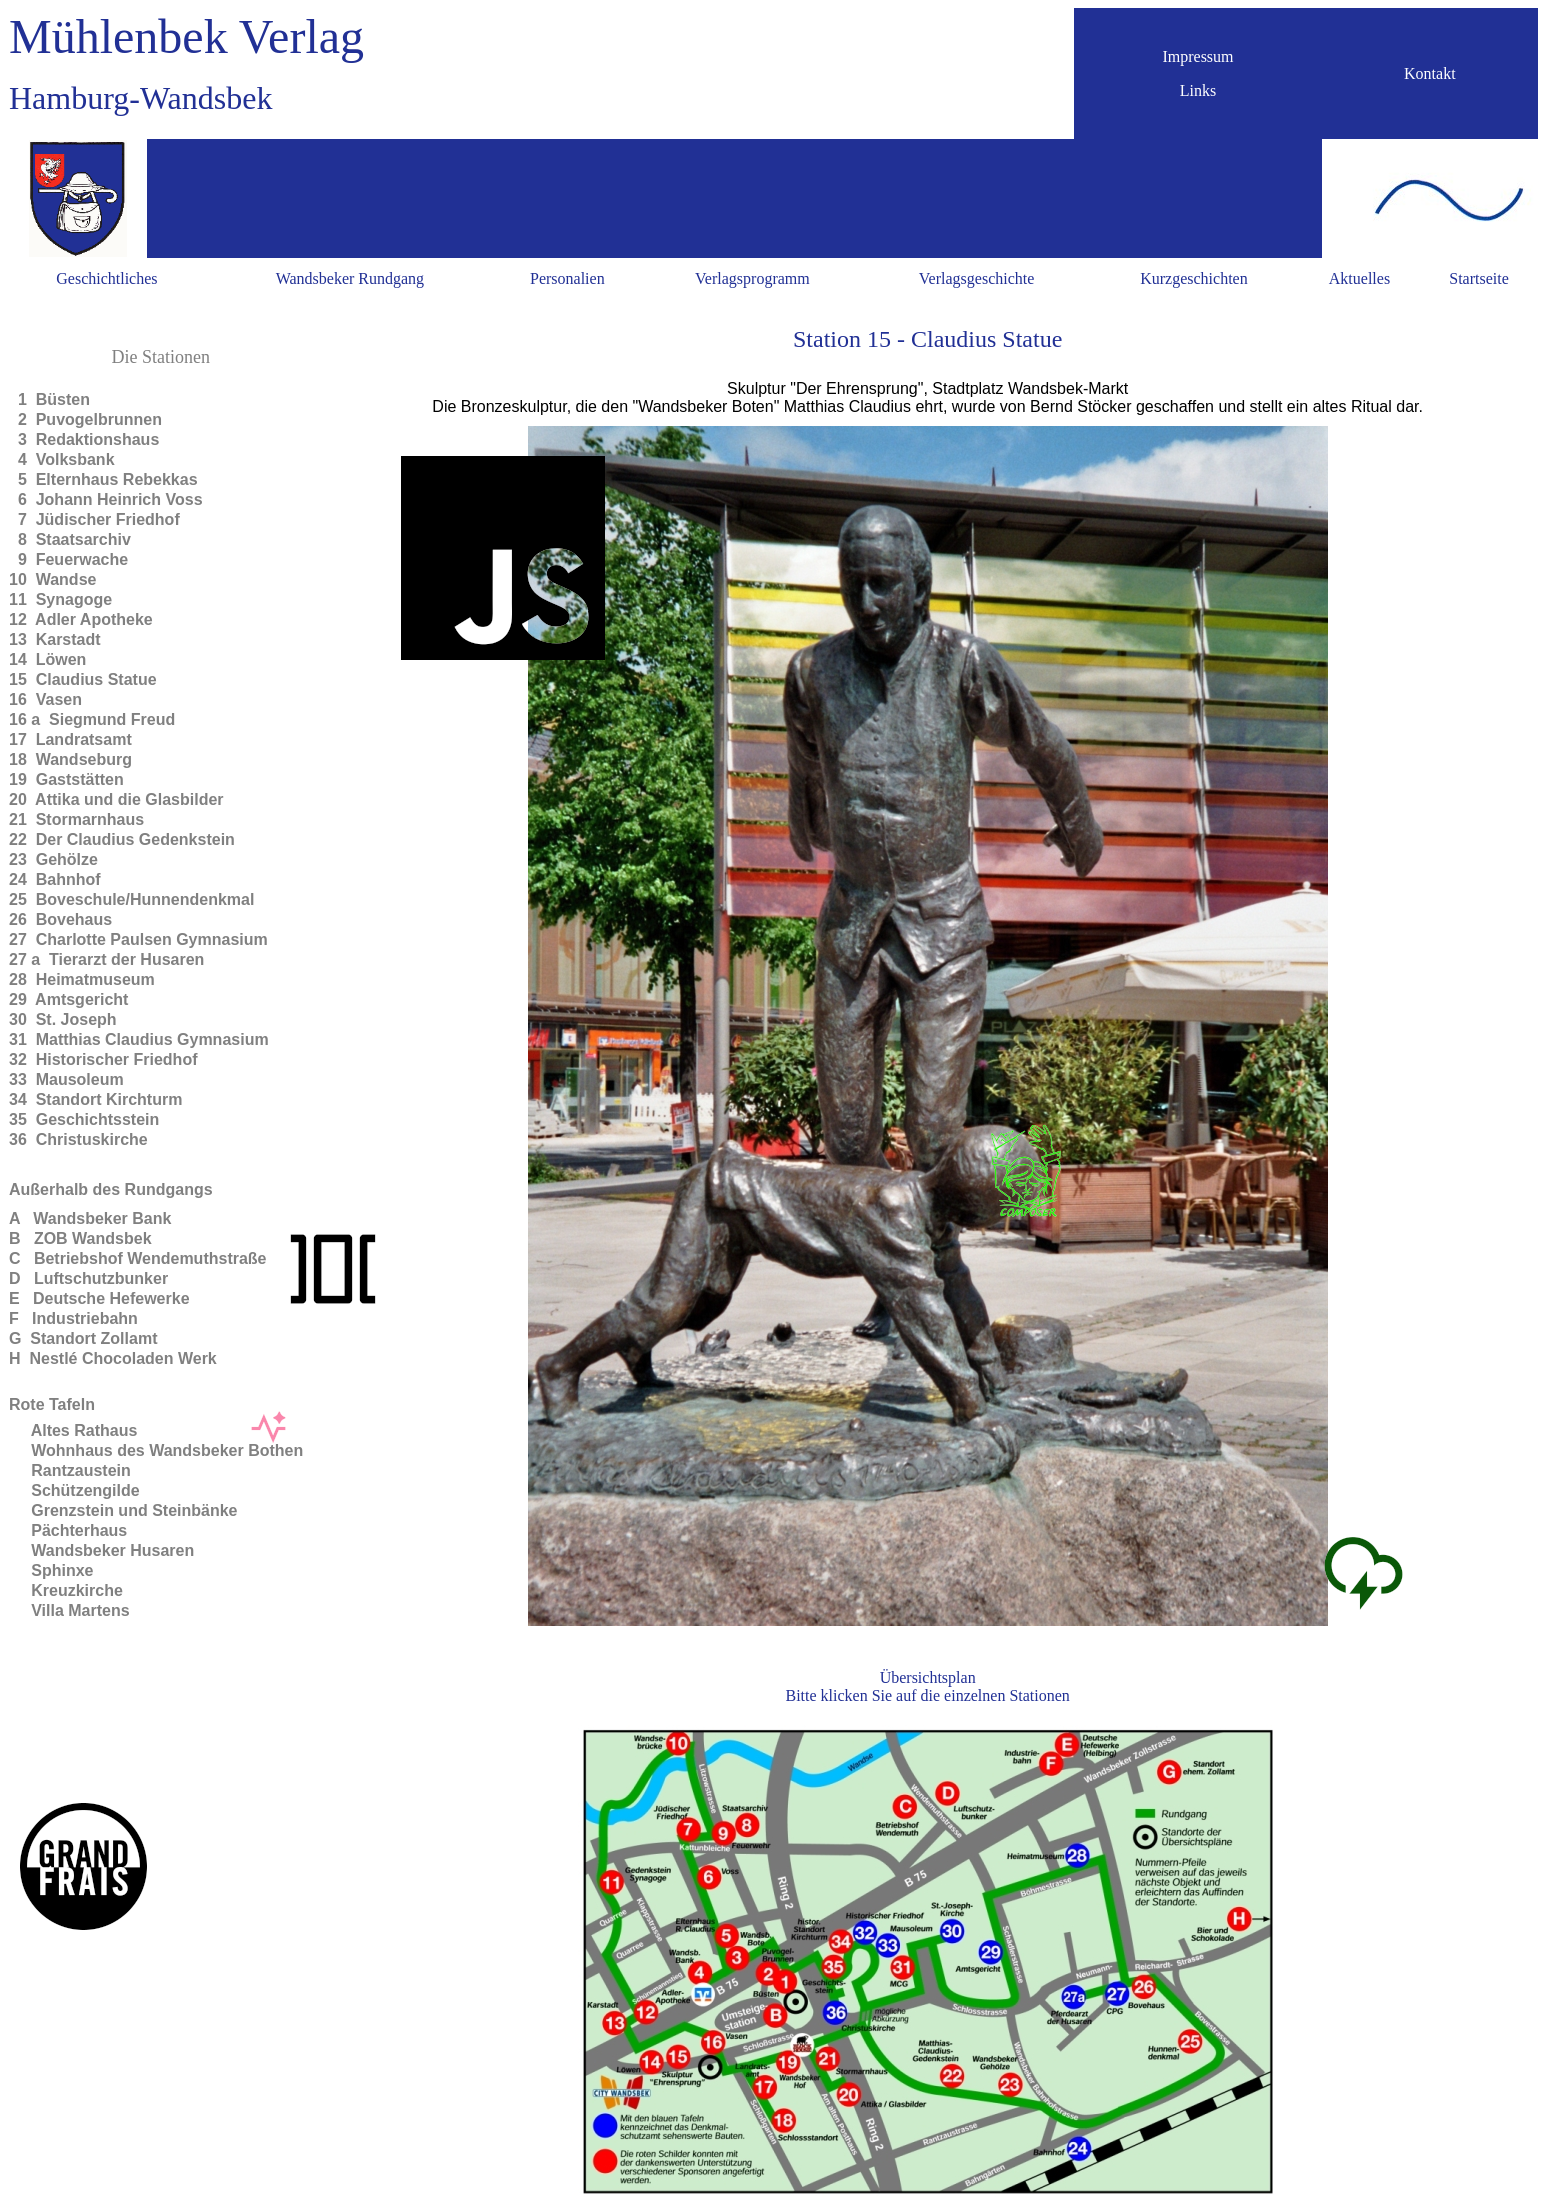  Describe the element at coordinates (1026, 1171) in the screenshot. I see `visit the Composer website or documentation` at that location.